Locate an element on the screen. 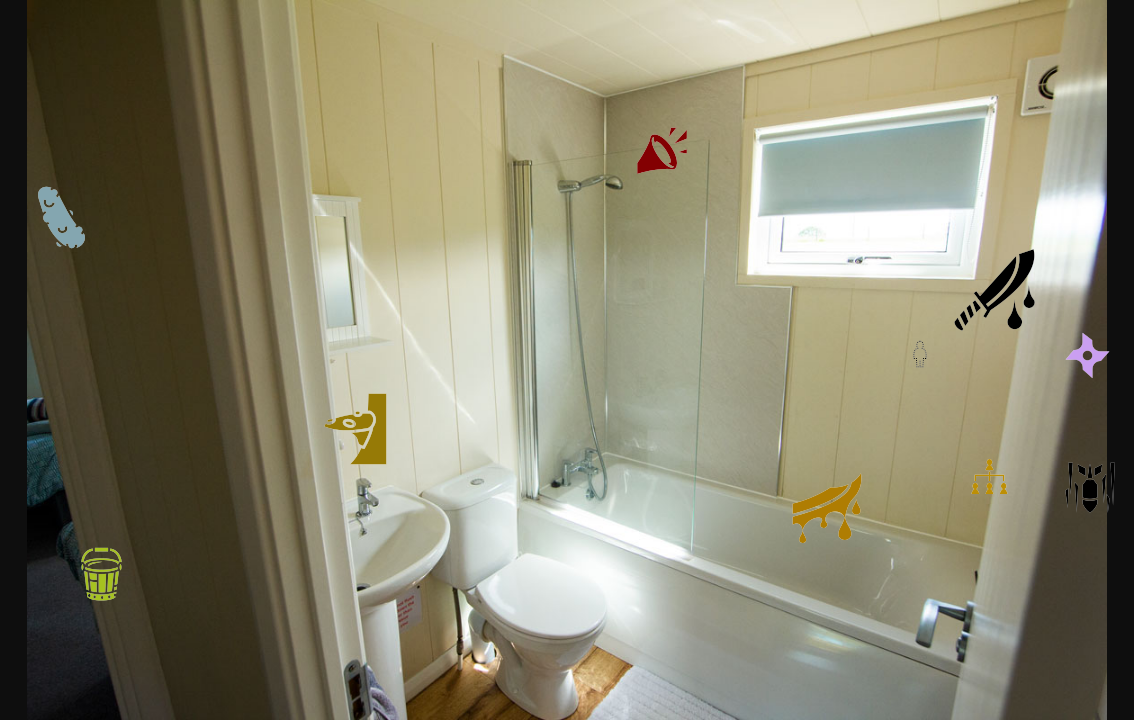  melee weapon item in game inventory is located at coordinates (994, 289).